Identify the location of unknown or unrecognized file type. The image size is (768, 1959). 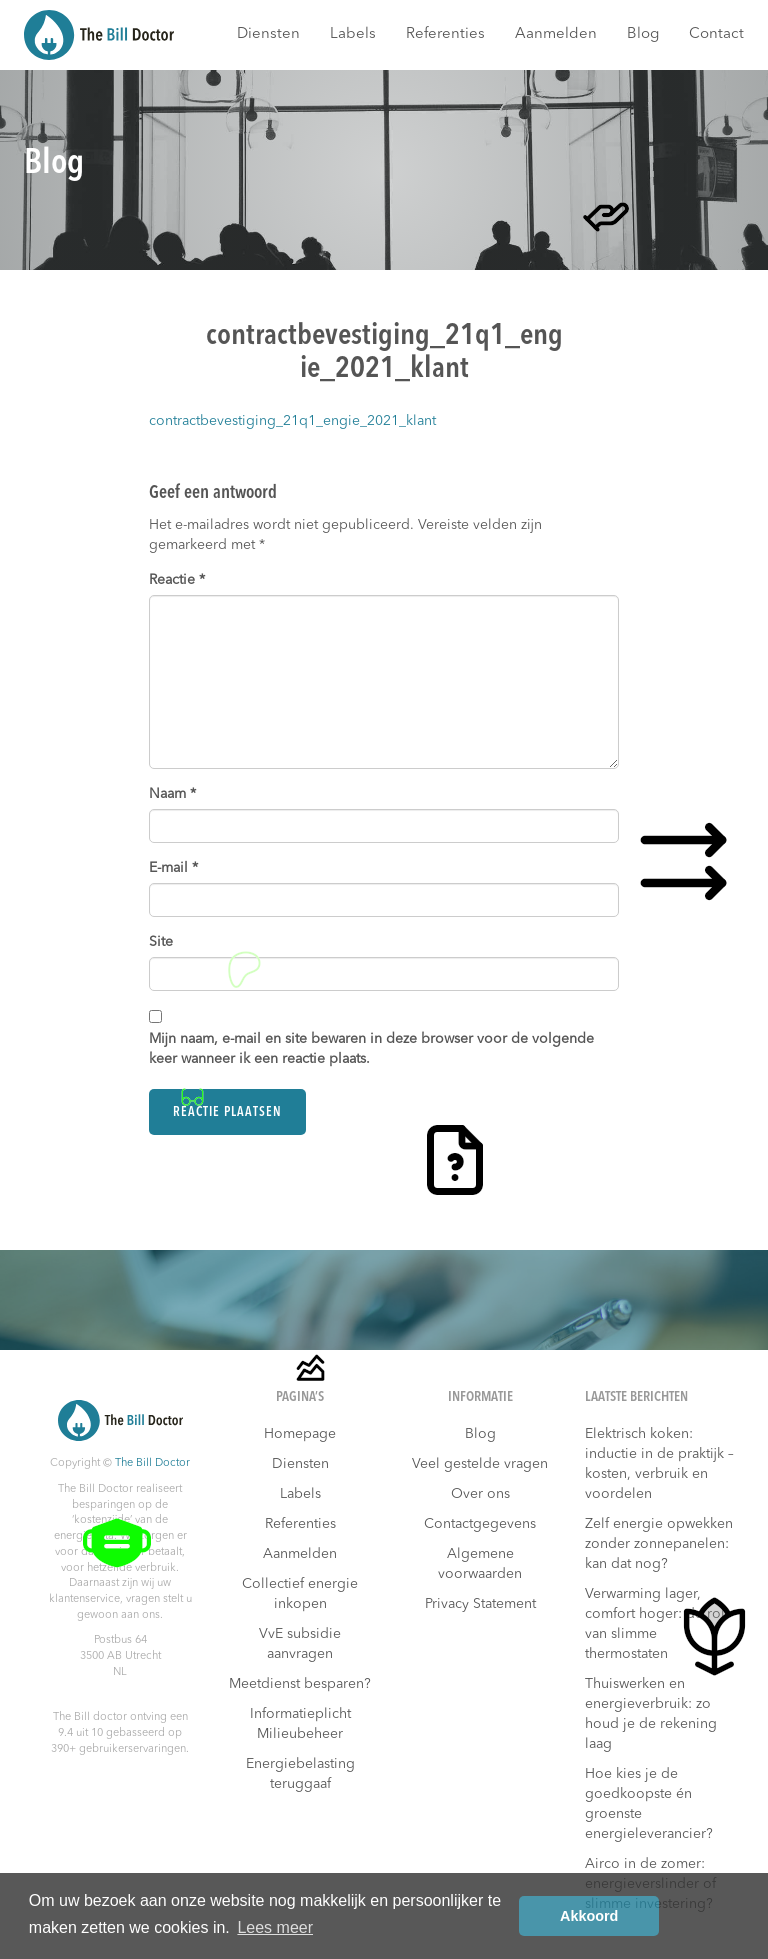
(455, 1160).